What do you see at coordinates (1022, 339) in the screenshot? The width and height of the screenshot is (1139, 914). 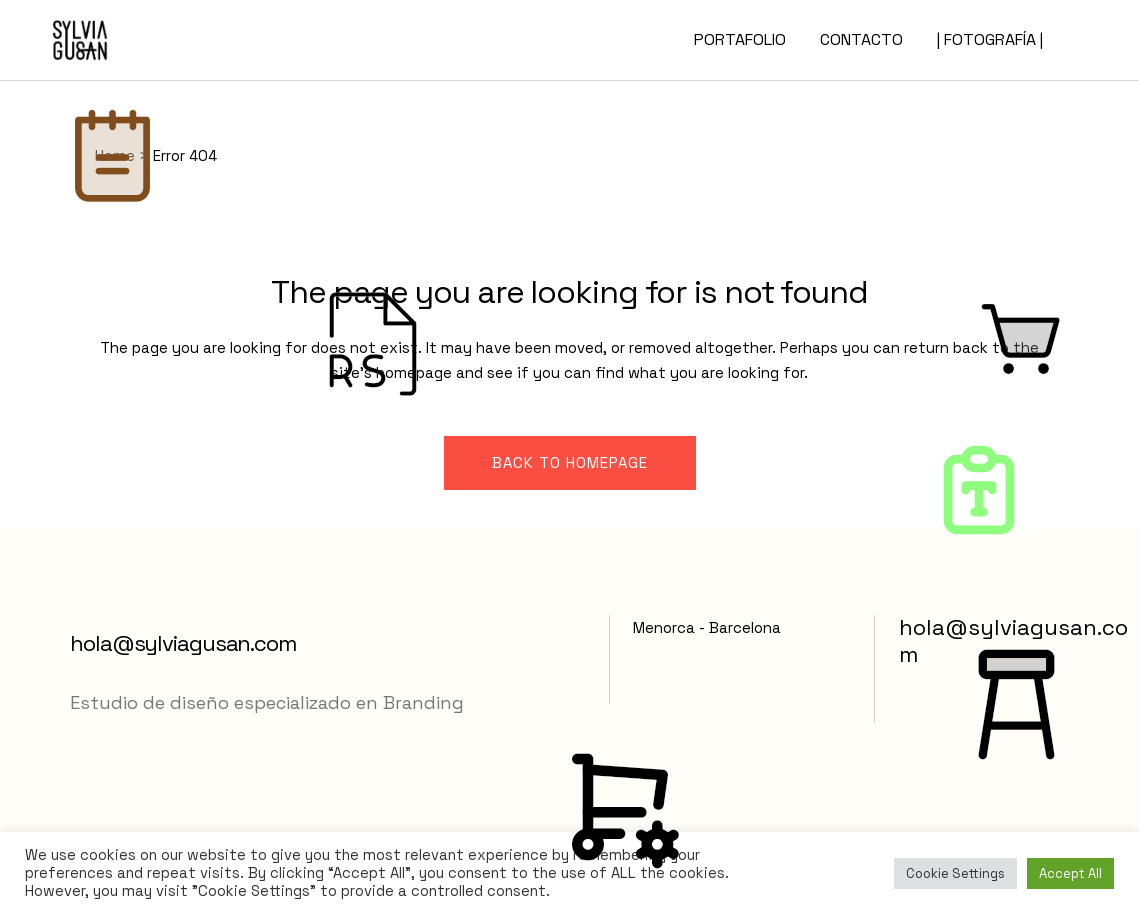 I see `view your shopping cart` at bounding box center [1022, 339].